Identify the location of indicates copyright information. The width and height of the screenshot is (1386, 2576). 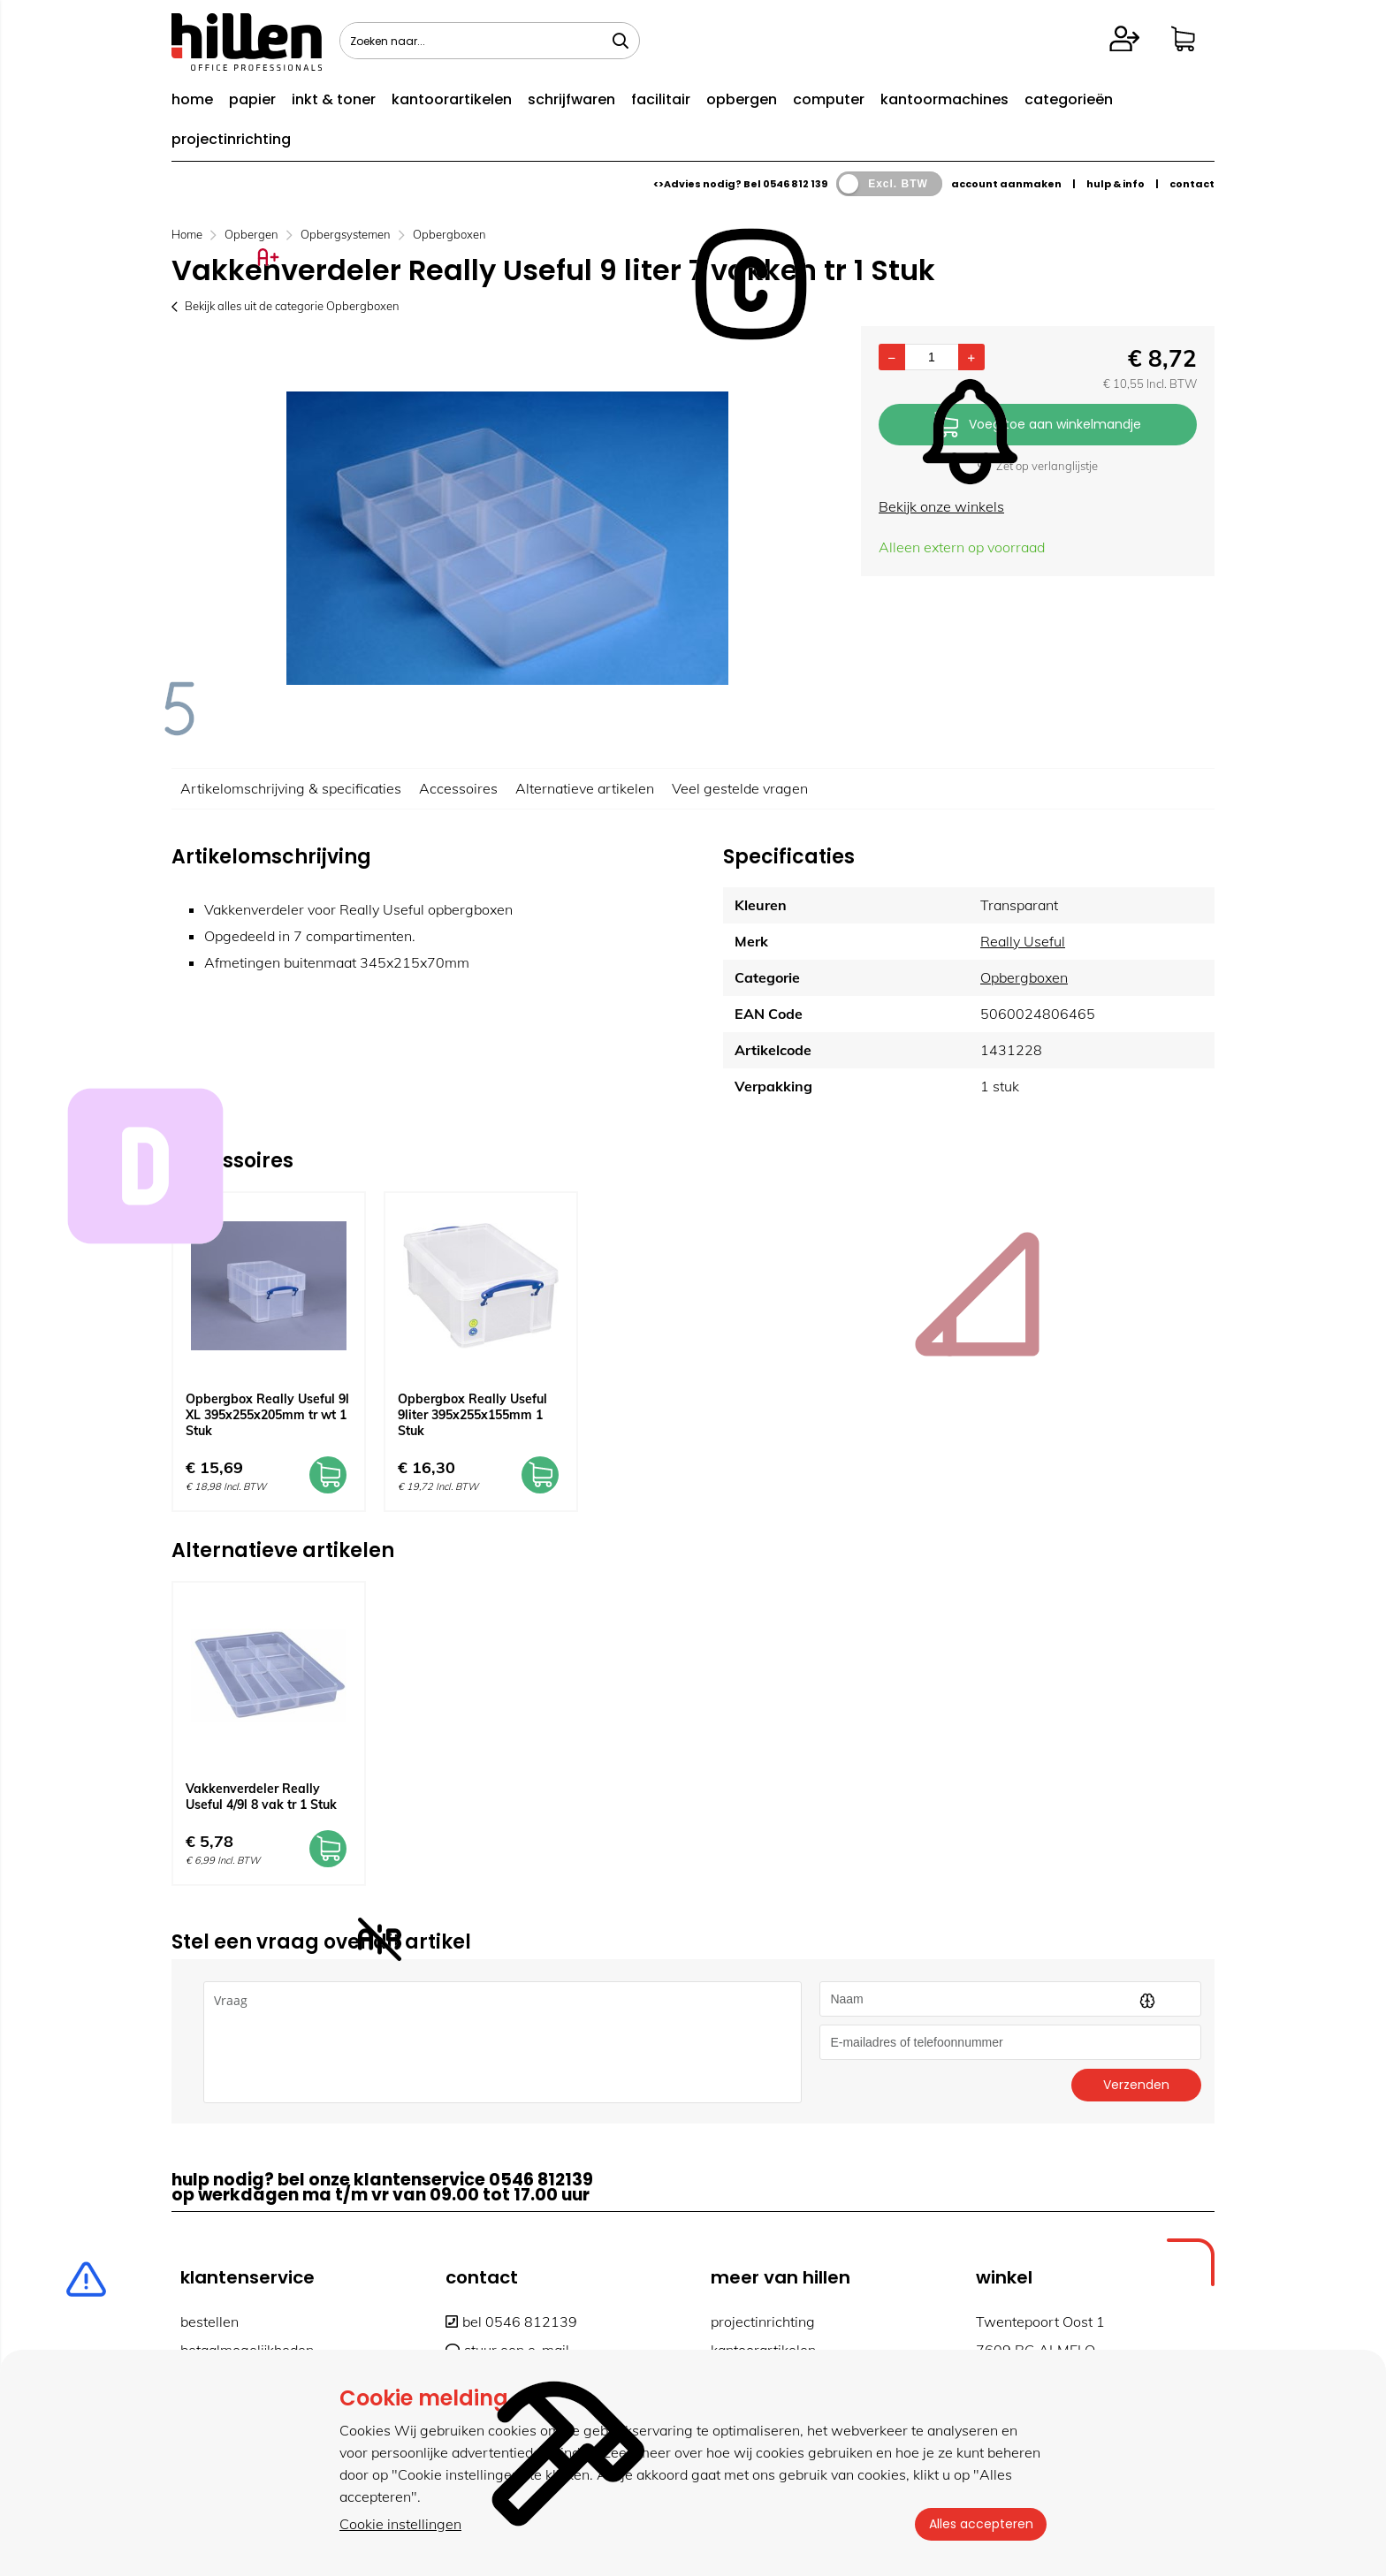
(750, 284).